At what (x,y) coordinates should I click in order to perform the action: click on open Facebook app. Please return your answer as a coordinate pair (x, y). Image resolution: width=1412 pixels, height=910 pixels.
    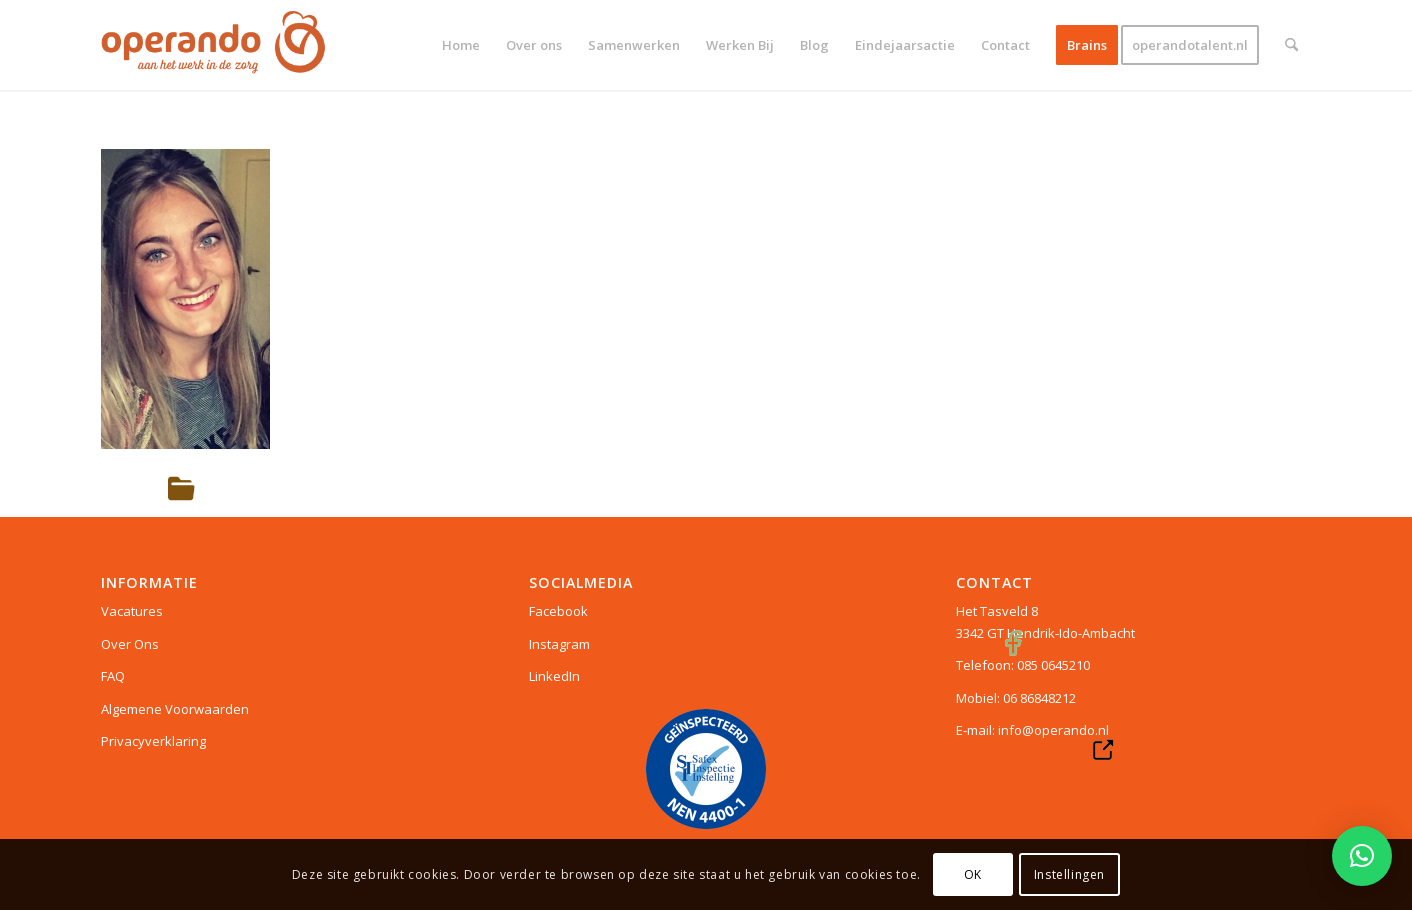
    Looking at the image, I should click on (1014, 643).